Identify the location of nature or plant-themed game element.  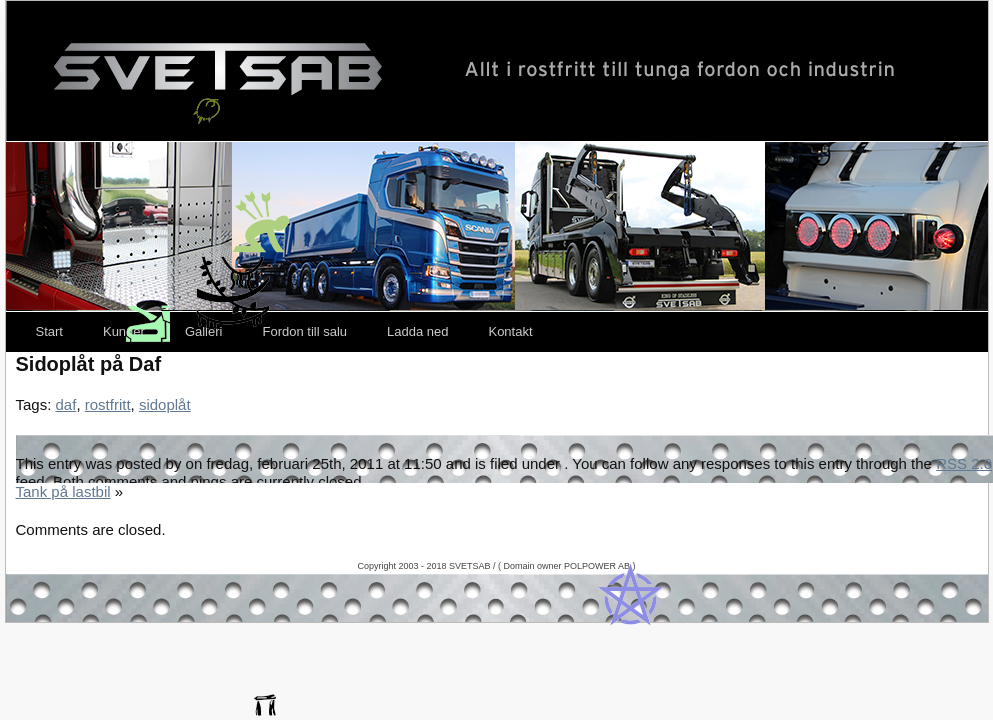
(233, 293).